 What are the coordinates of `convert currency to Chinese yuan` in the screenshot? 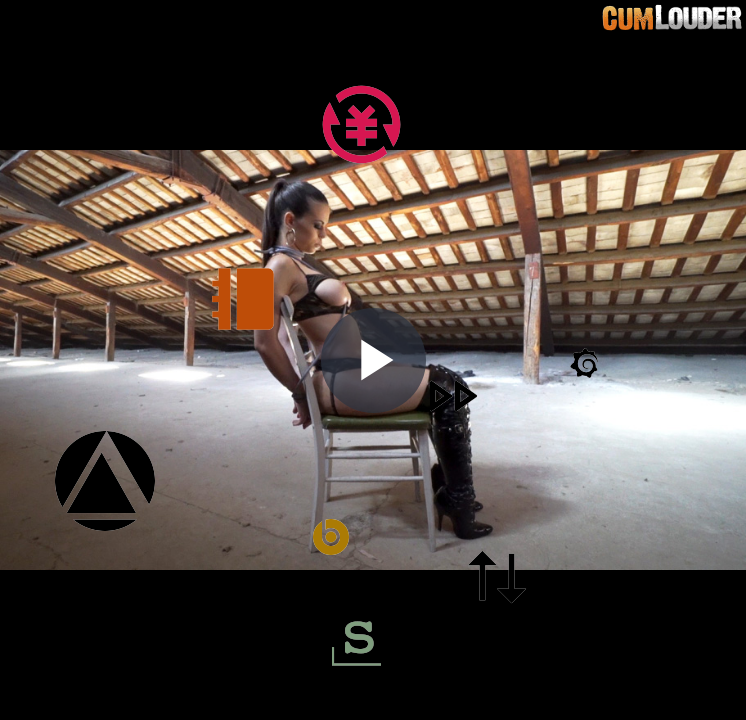 It's located at (361, 124).